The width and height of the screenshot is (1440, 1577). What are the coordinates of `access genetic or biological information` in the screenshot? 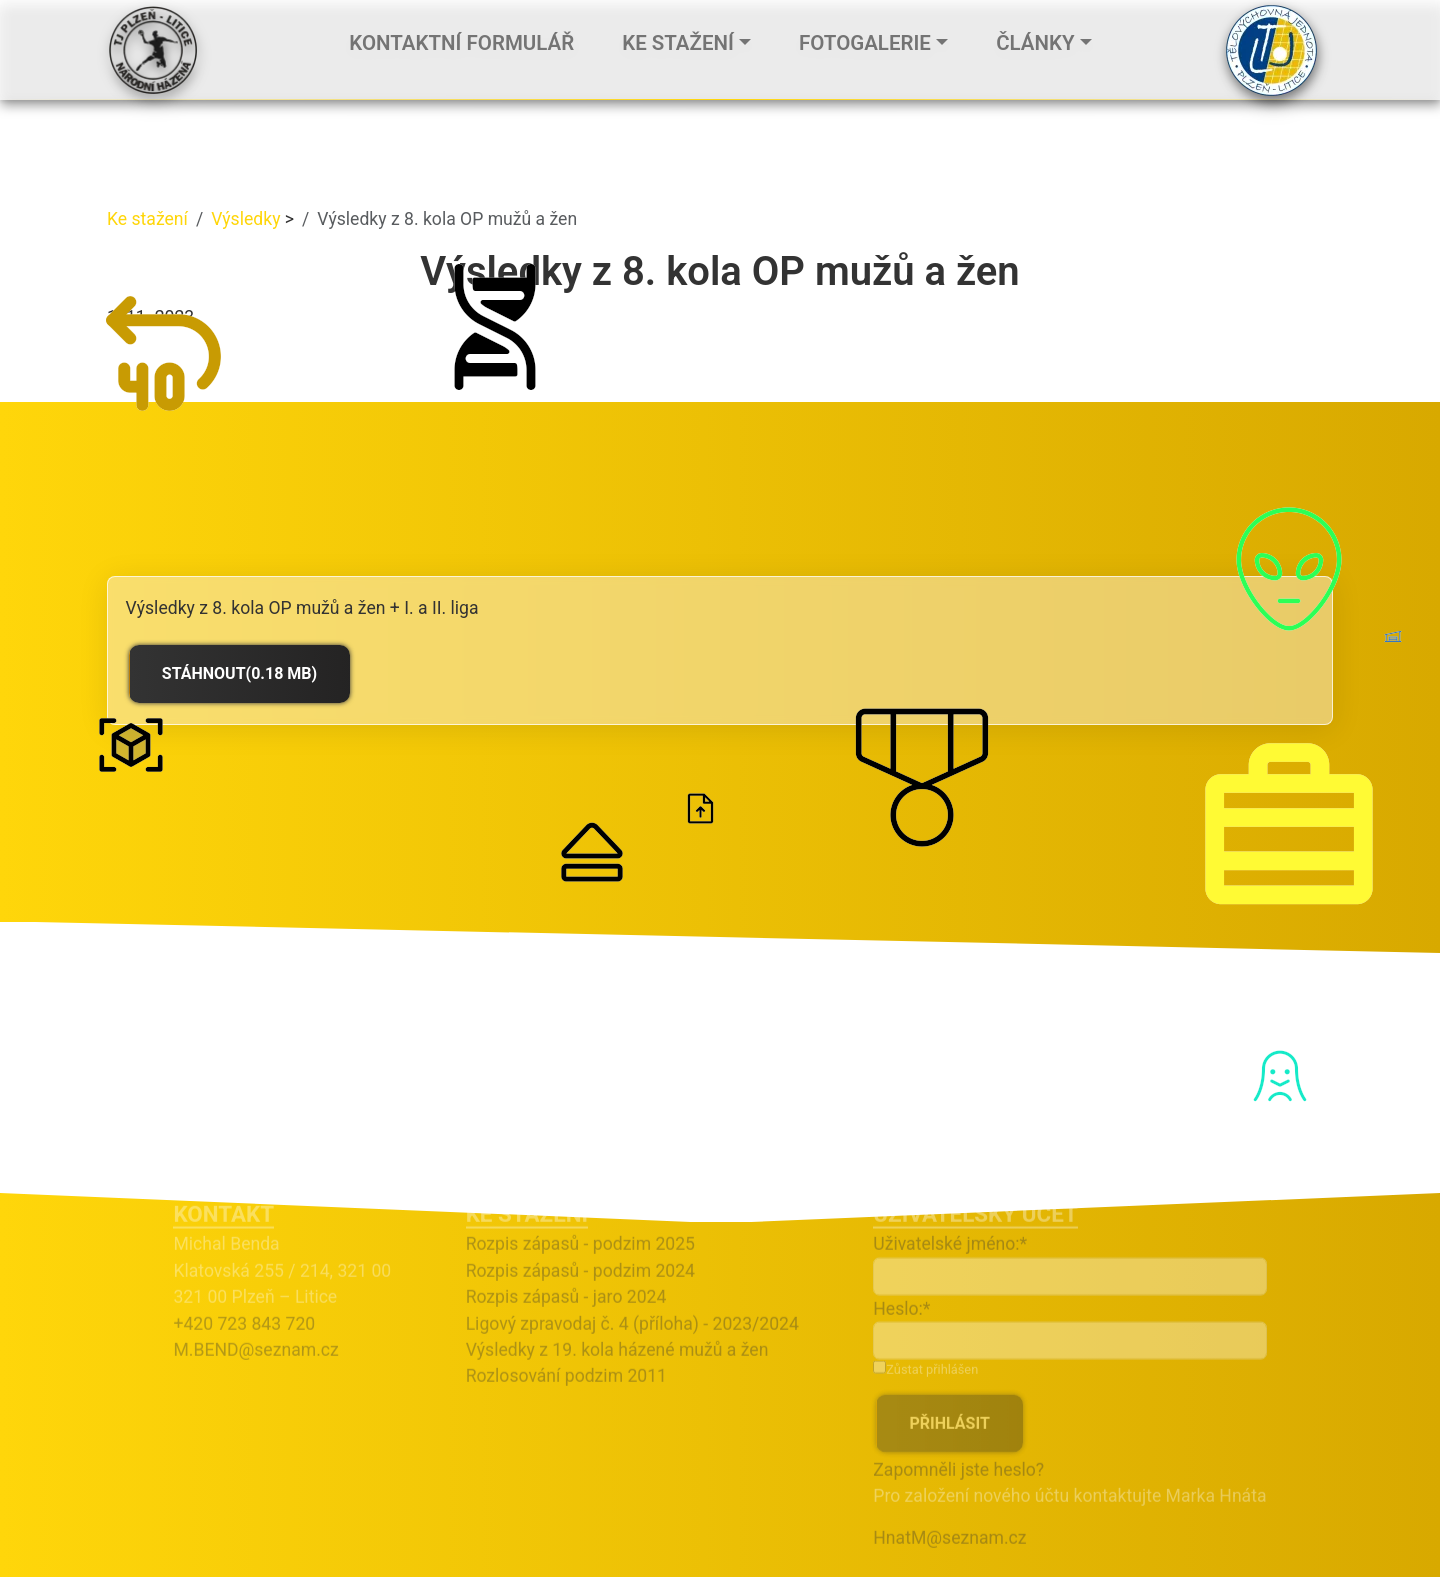 It's located at (495, 327).